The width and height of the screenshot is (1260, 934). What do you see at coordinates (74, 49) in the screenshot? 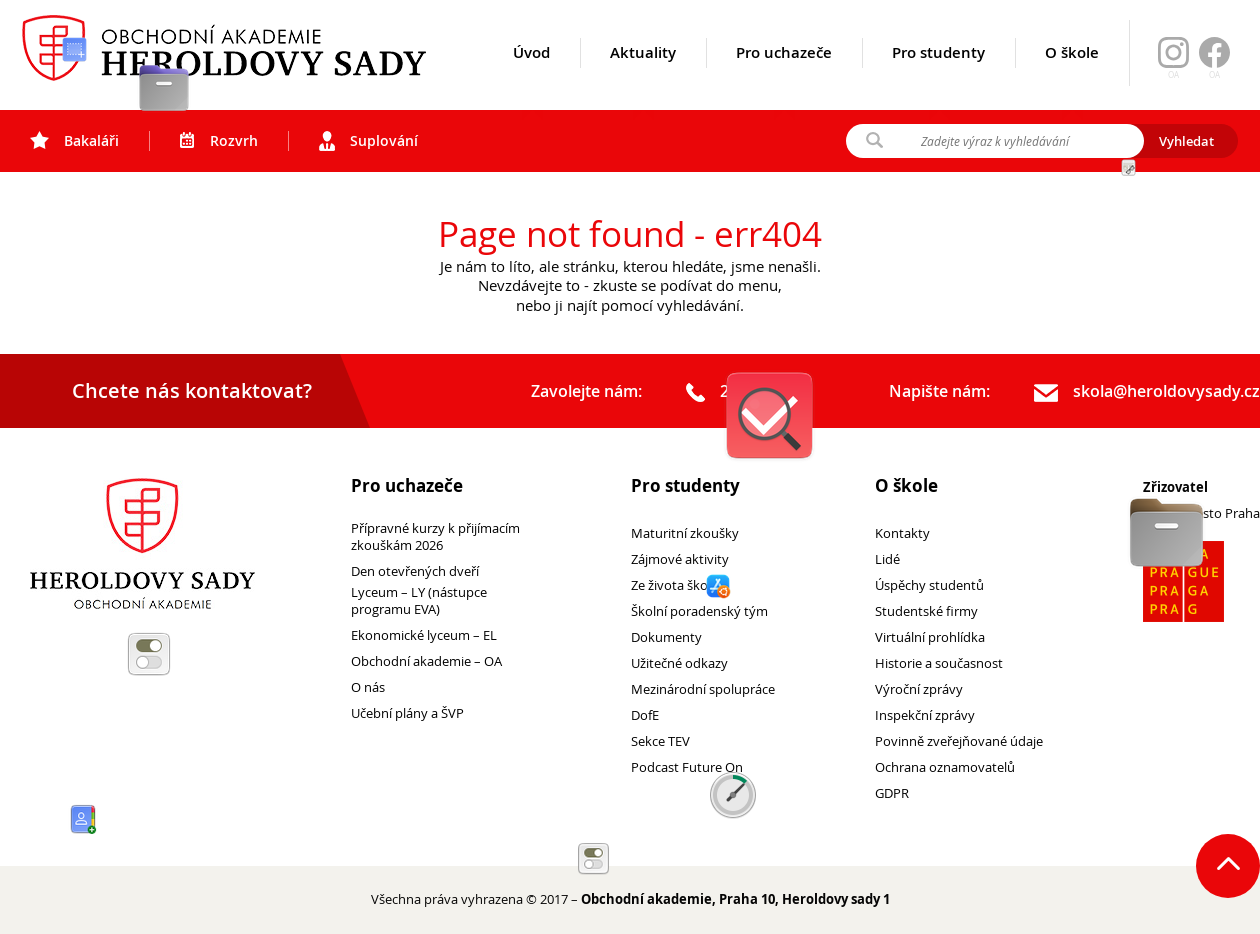
I see `take a screenshot` at bounding box center [74, 49].